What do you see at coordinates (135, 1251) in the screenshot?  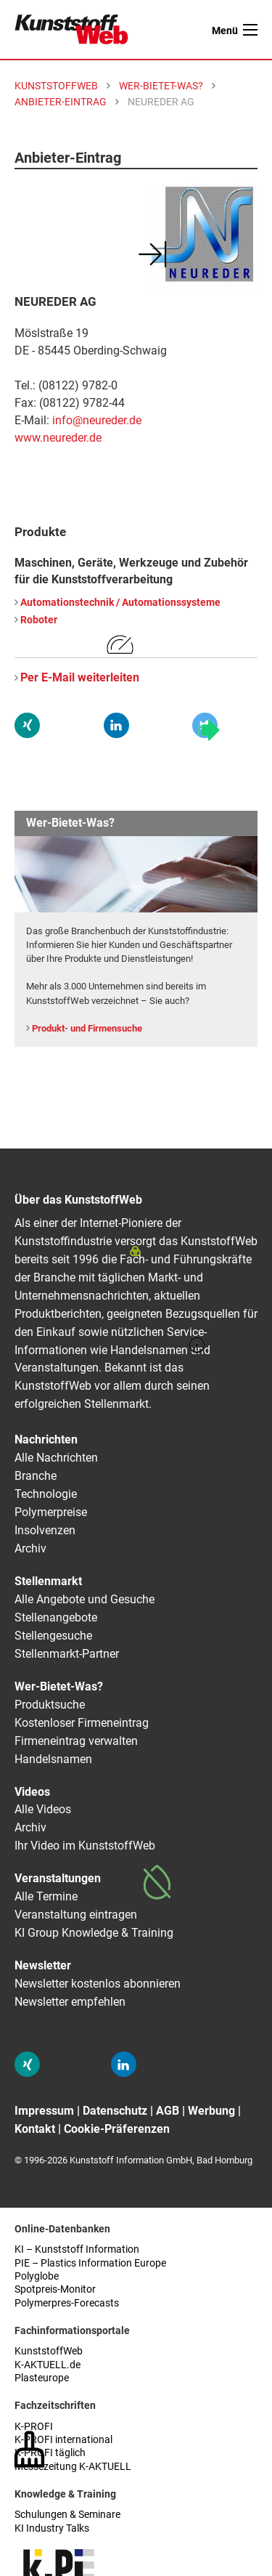 I see `indicates overlapping or shared elements between three sets` at bounding box center [135, 1251].